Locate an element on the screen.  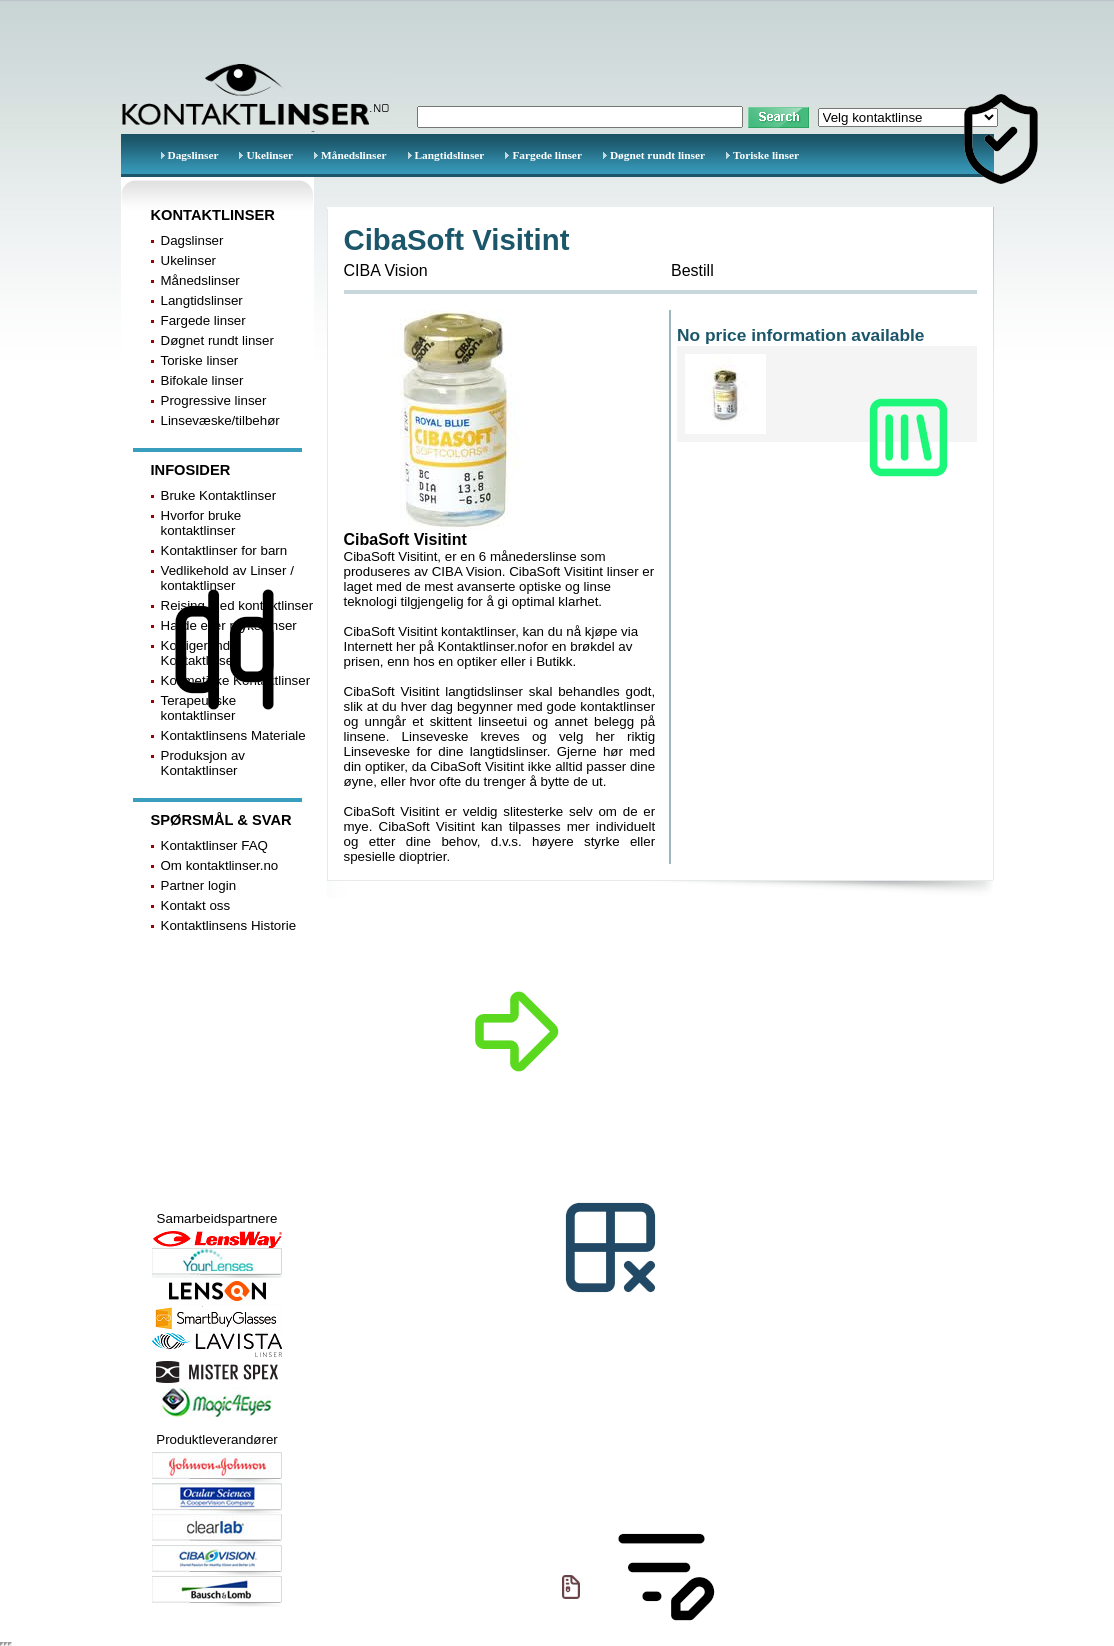
indicates verified security or protection status is located at coordinates (1001, 139).